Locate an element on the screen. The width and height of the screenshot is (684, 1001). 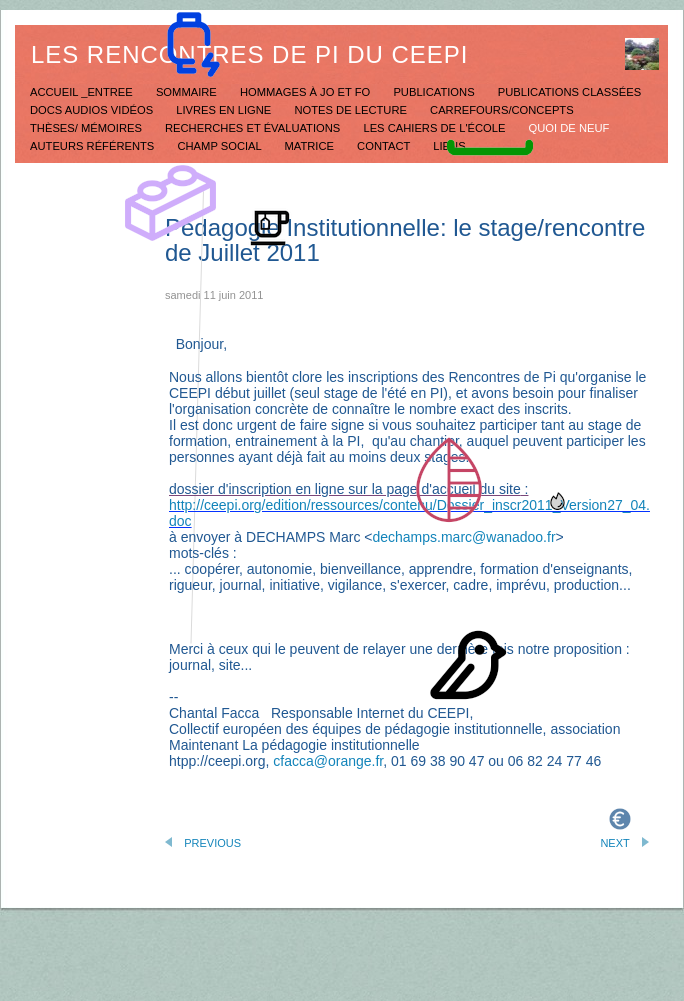
access food and beverage emoji category is located at coordinates (270, 228).